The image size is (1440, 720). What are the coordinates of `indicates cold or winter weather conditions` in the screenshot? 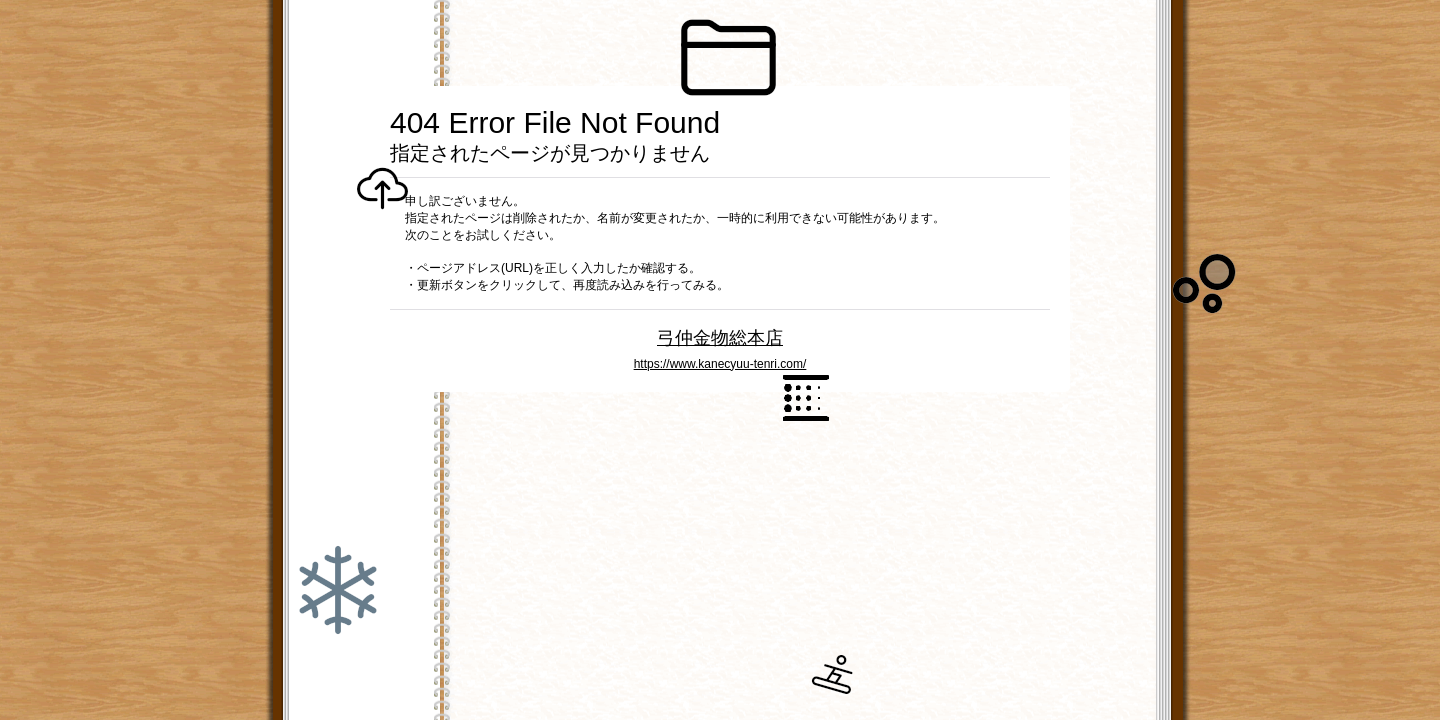 It's located at (338, 590).